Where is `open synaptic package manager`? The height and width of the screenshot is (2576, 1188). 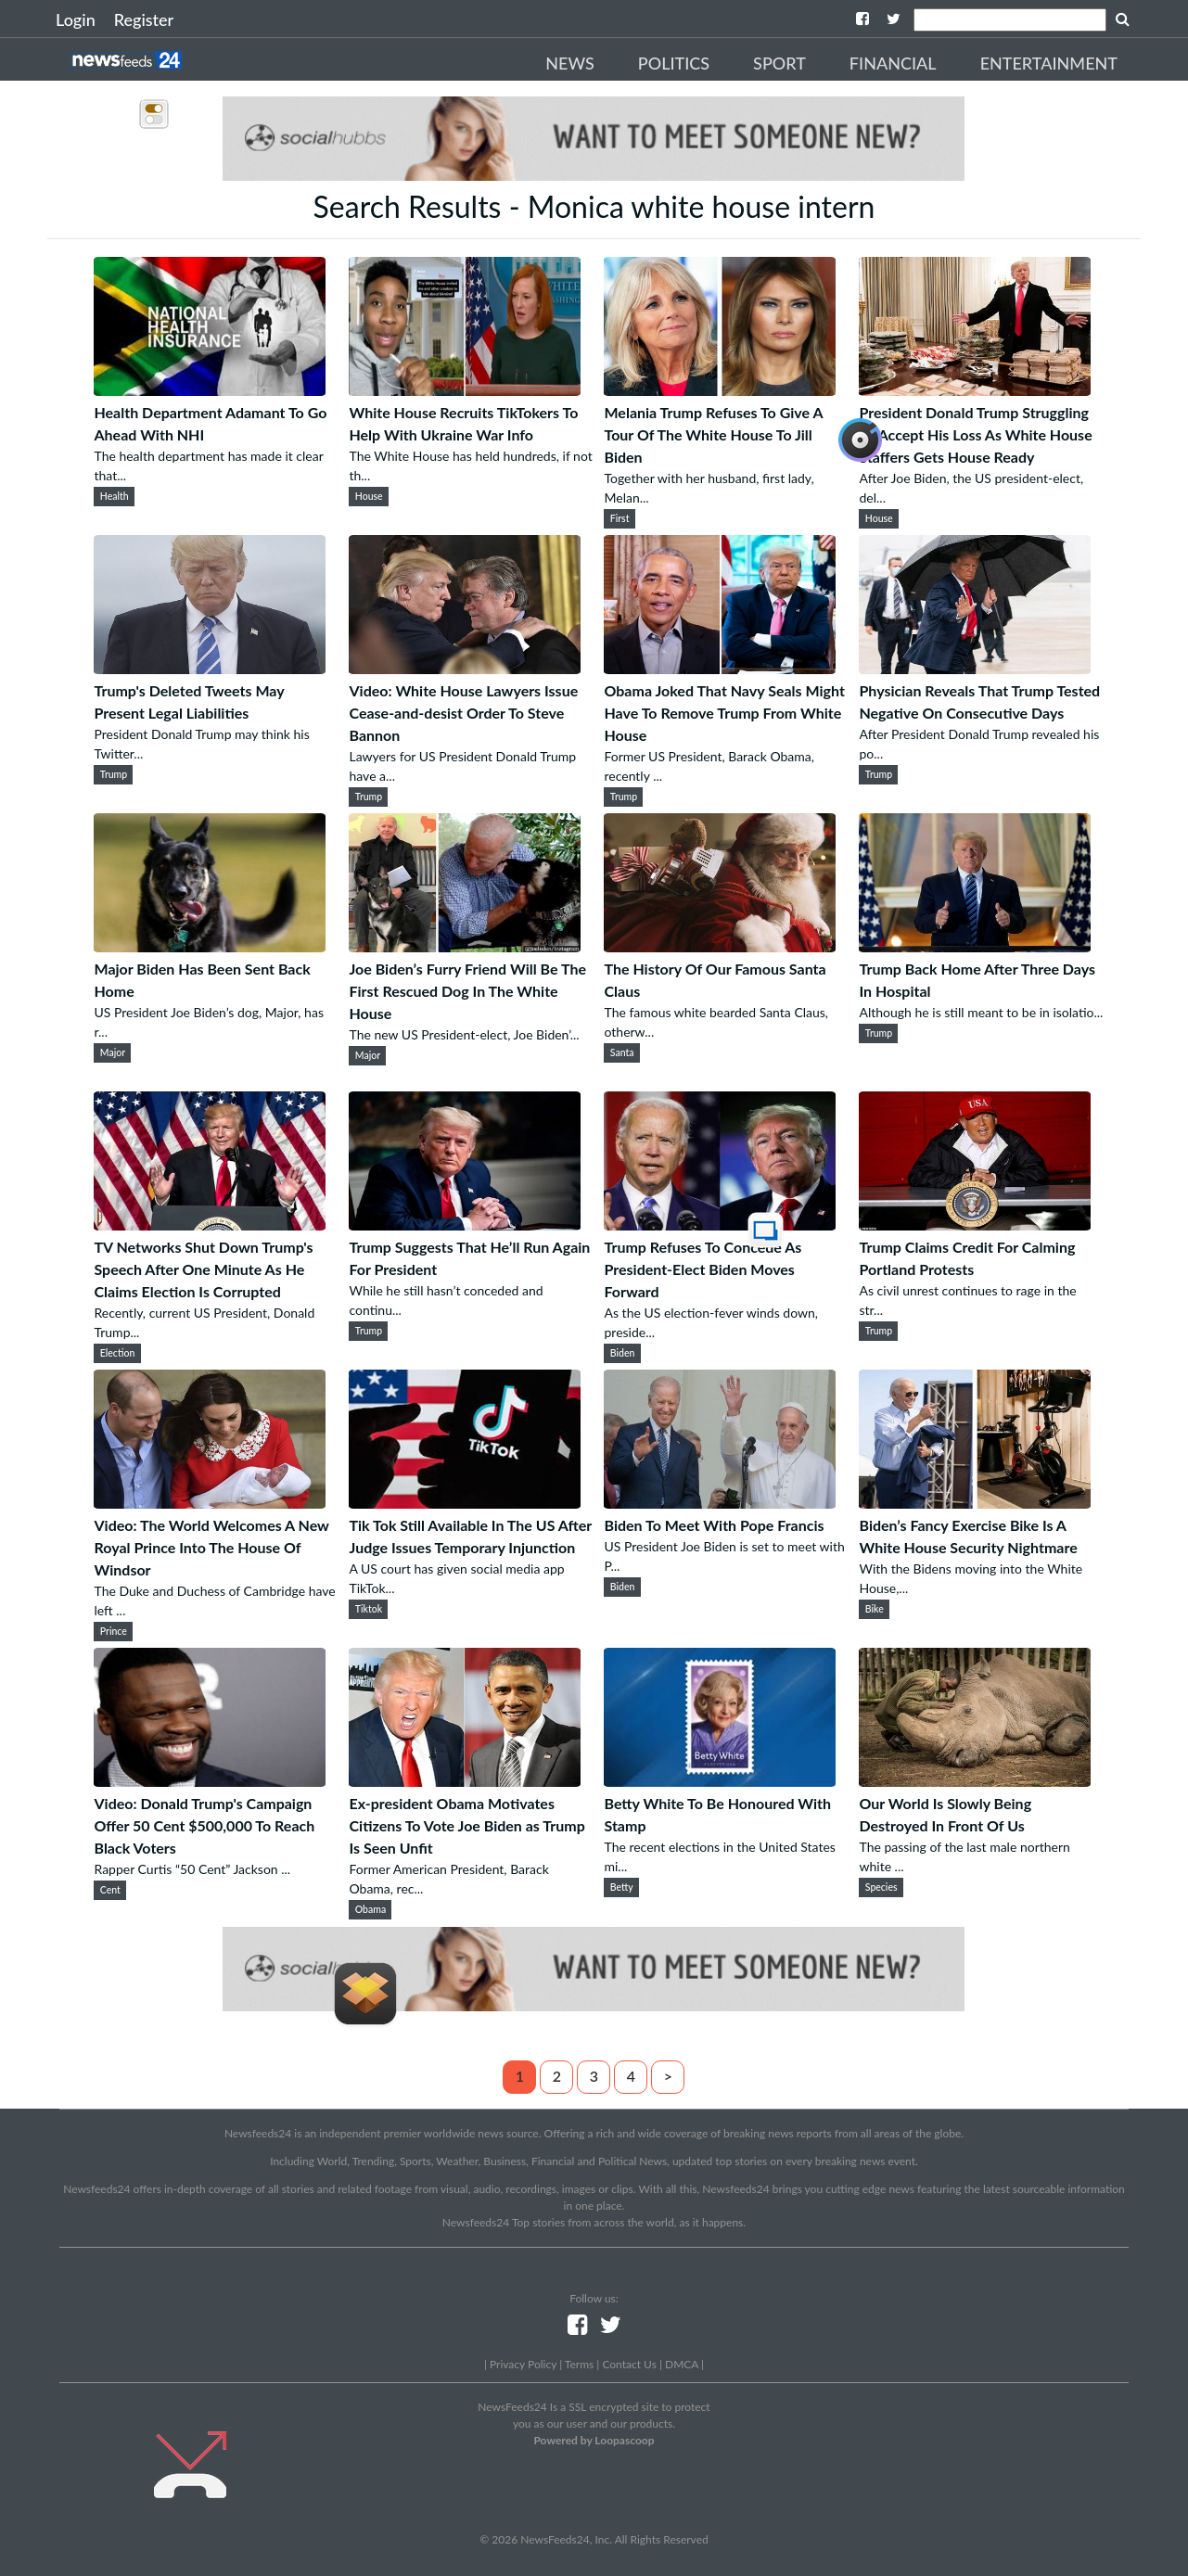
open synaptic package manager is located at coordinates (365, 1994).